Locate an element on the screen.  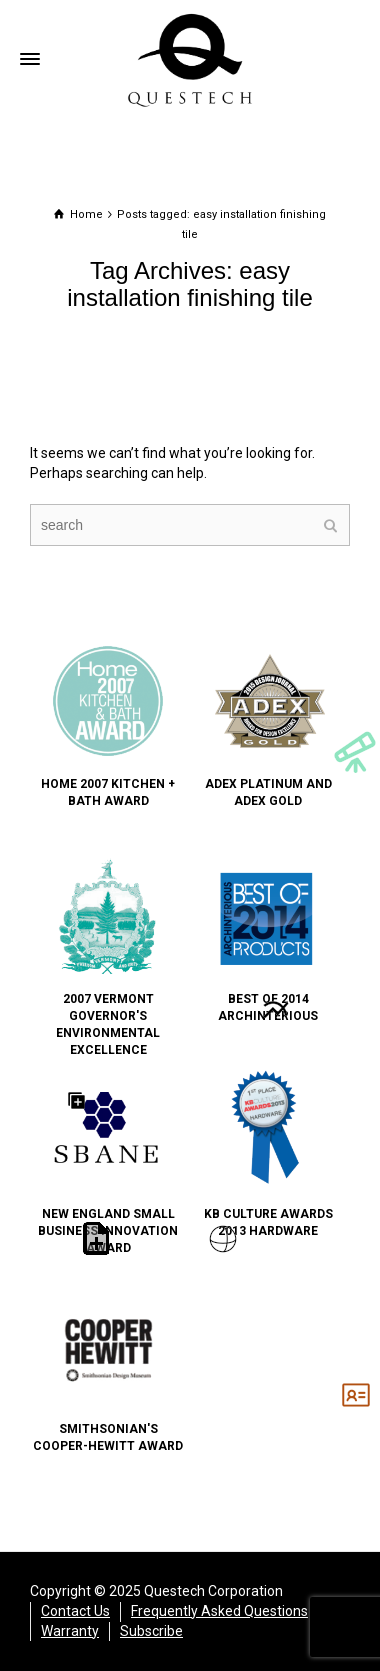
explore or discover new content is located at coordinates (355, 752).